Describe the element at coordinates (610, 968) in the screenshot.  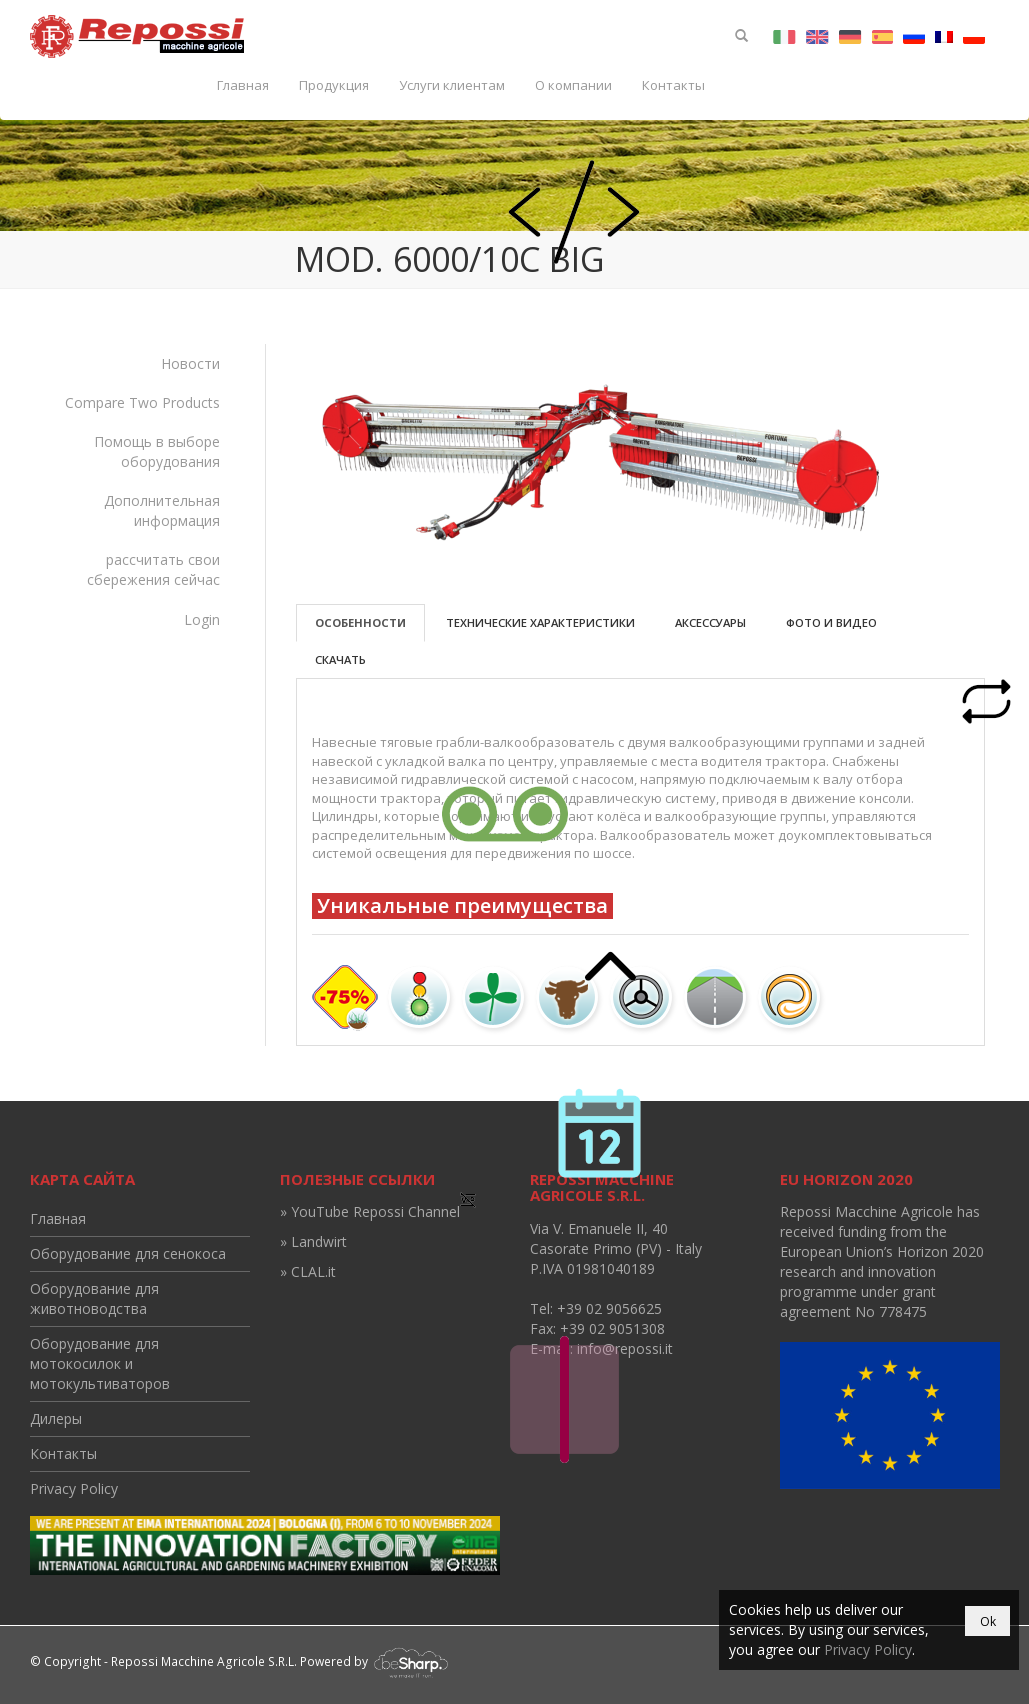
I see `collapse an expanded section` at that location.